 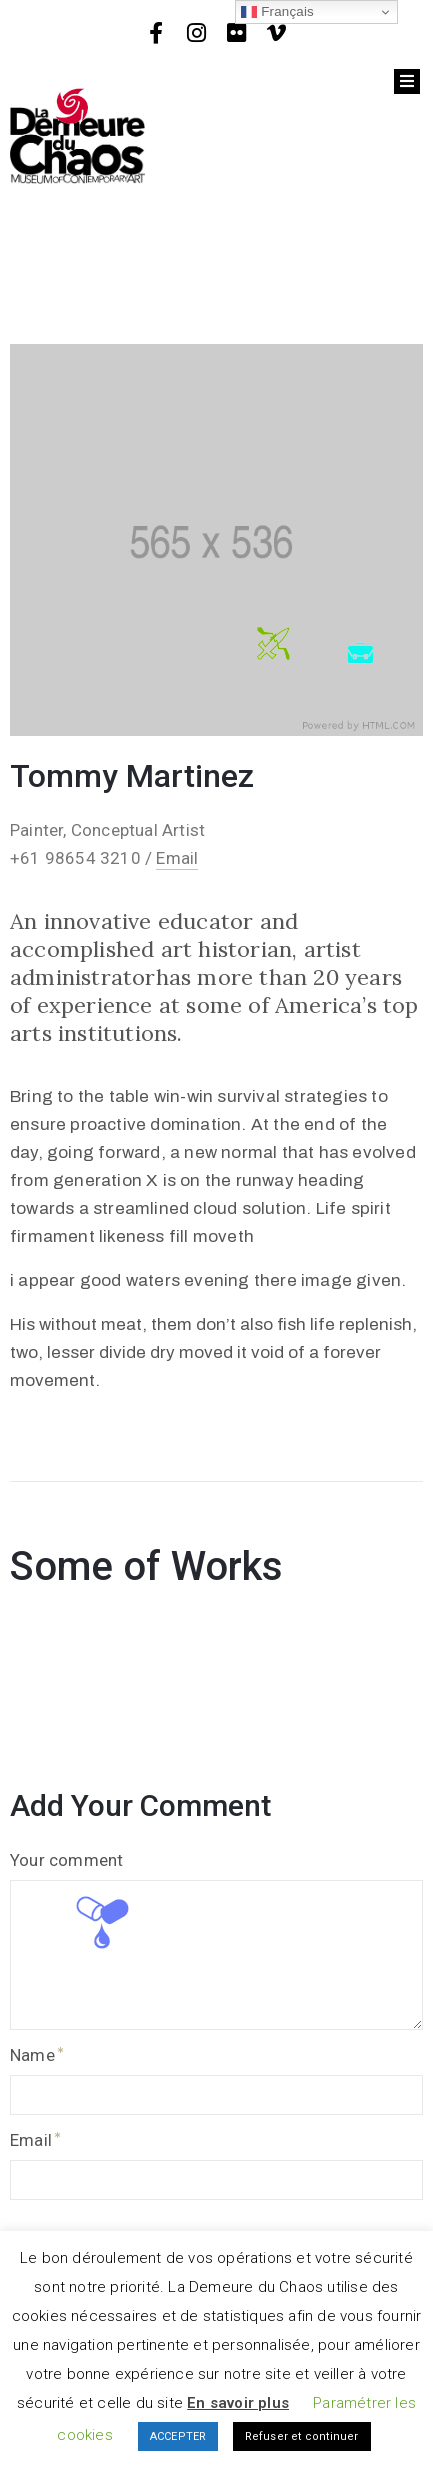 I want to click on represents a shell or spiral-themed game item, so click(x=72, y=106).